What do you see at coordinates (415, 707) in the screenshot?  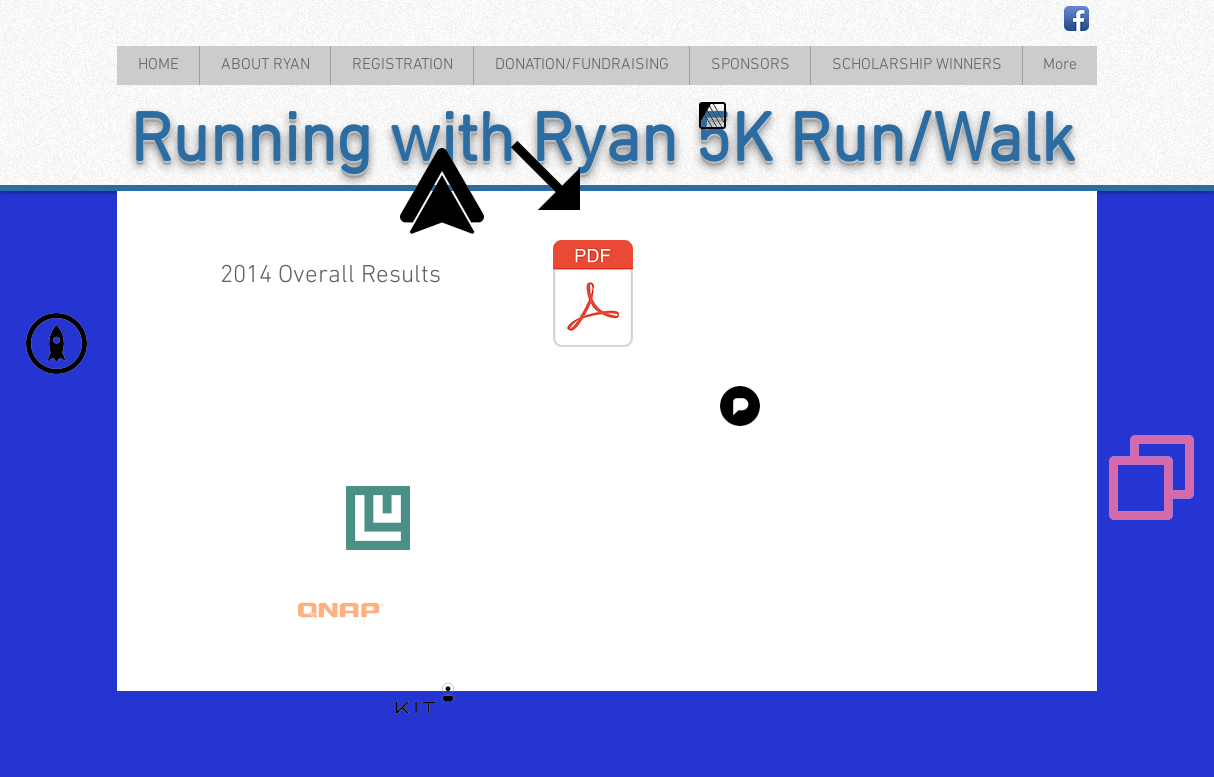 I see `kit email marketing platform logo` at bounding box center [415, 707].